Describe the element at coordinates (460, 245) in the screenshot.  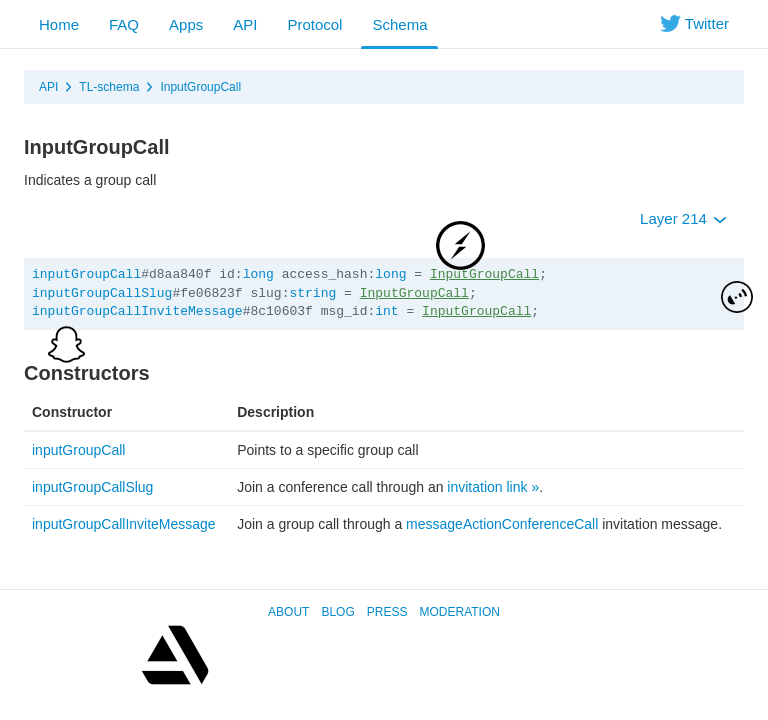
I see `socket.io branding or integration` at that location.